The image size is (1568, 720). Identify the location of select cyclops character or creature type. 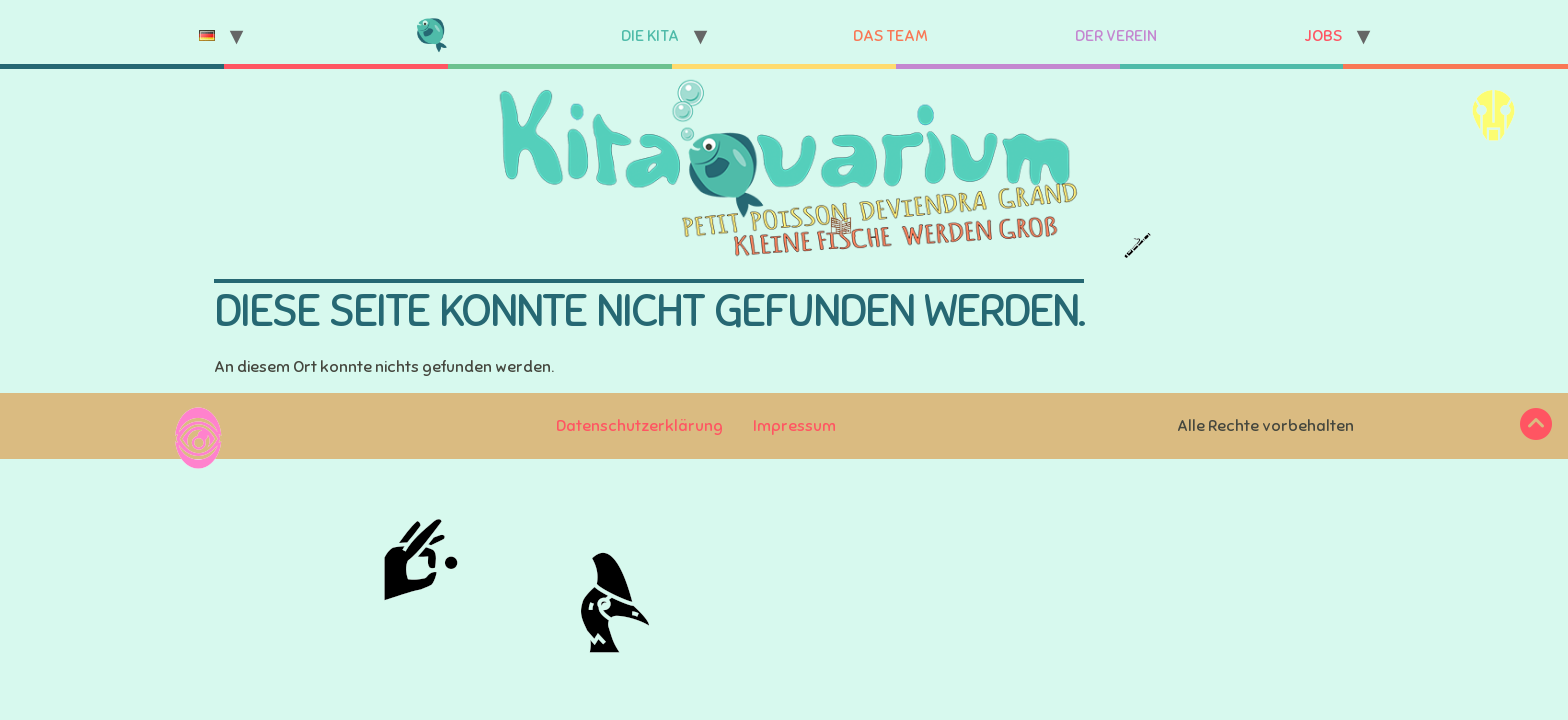
(198, 438).